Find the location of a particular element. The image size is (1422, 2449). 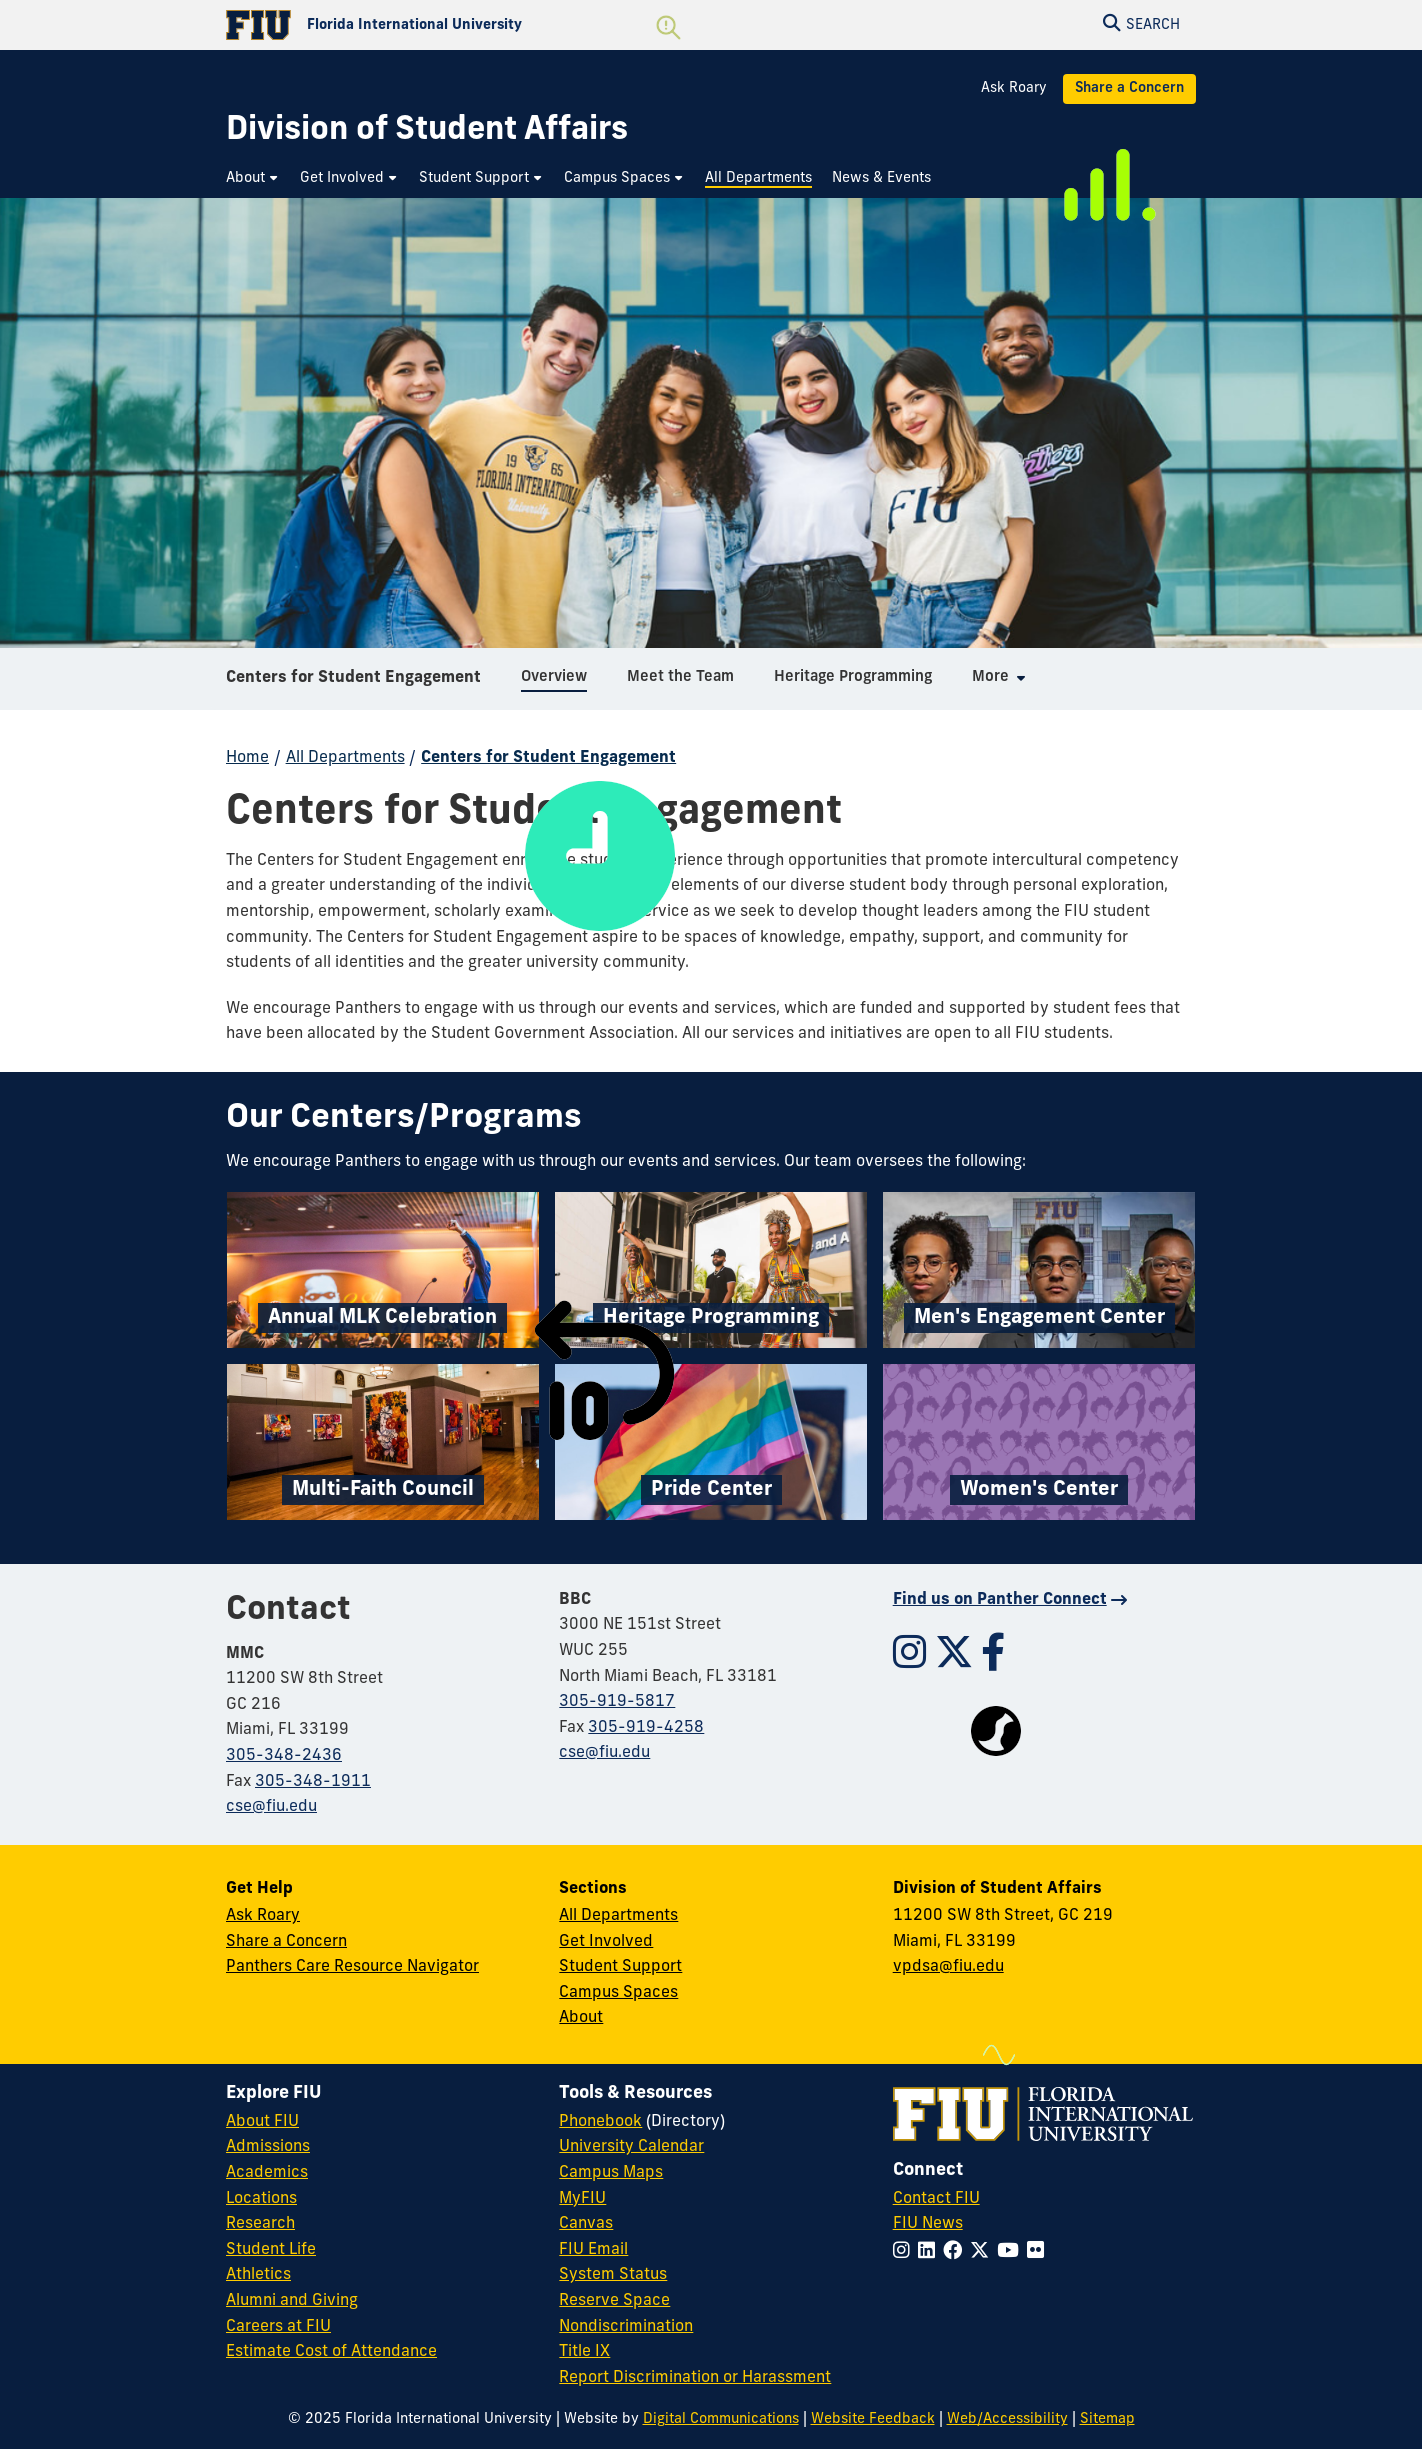

switch to global or worldwide view is located at coordinates (996, 1731).